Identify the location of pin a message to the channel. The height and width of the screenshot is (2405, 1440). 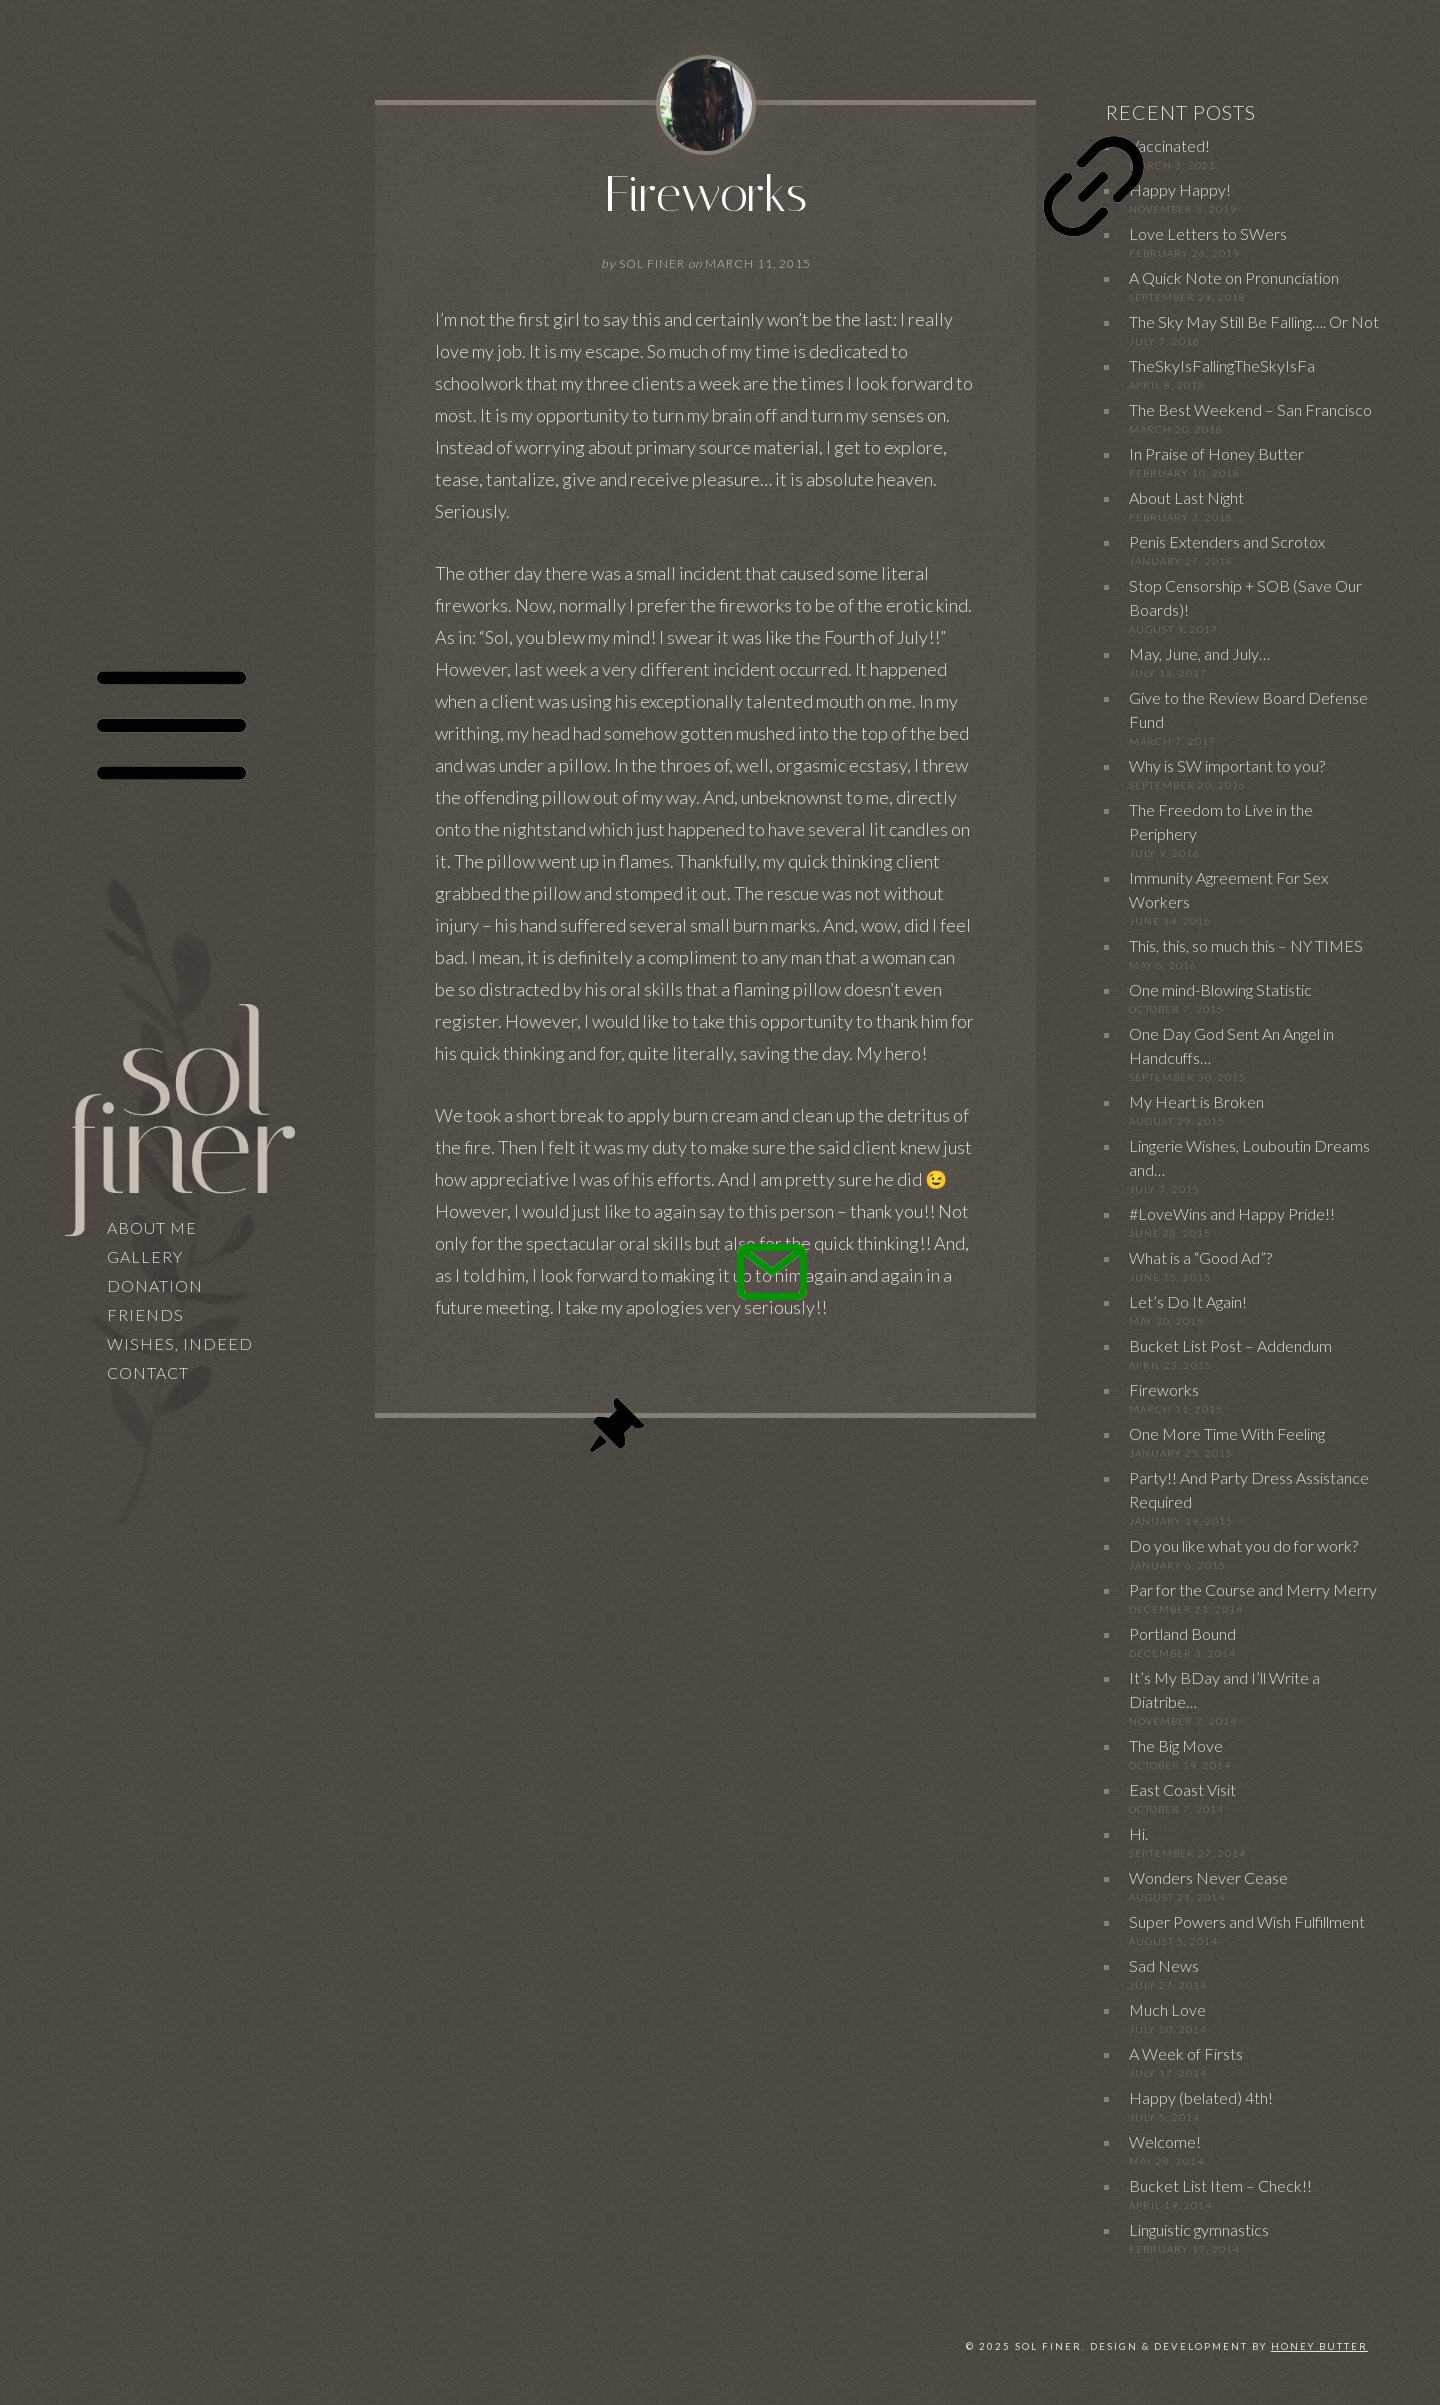
(614, 1428).